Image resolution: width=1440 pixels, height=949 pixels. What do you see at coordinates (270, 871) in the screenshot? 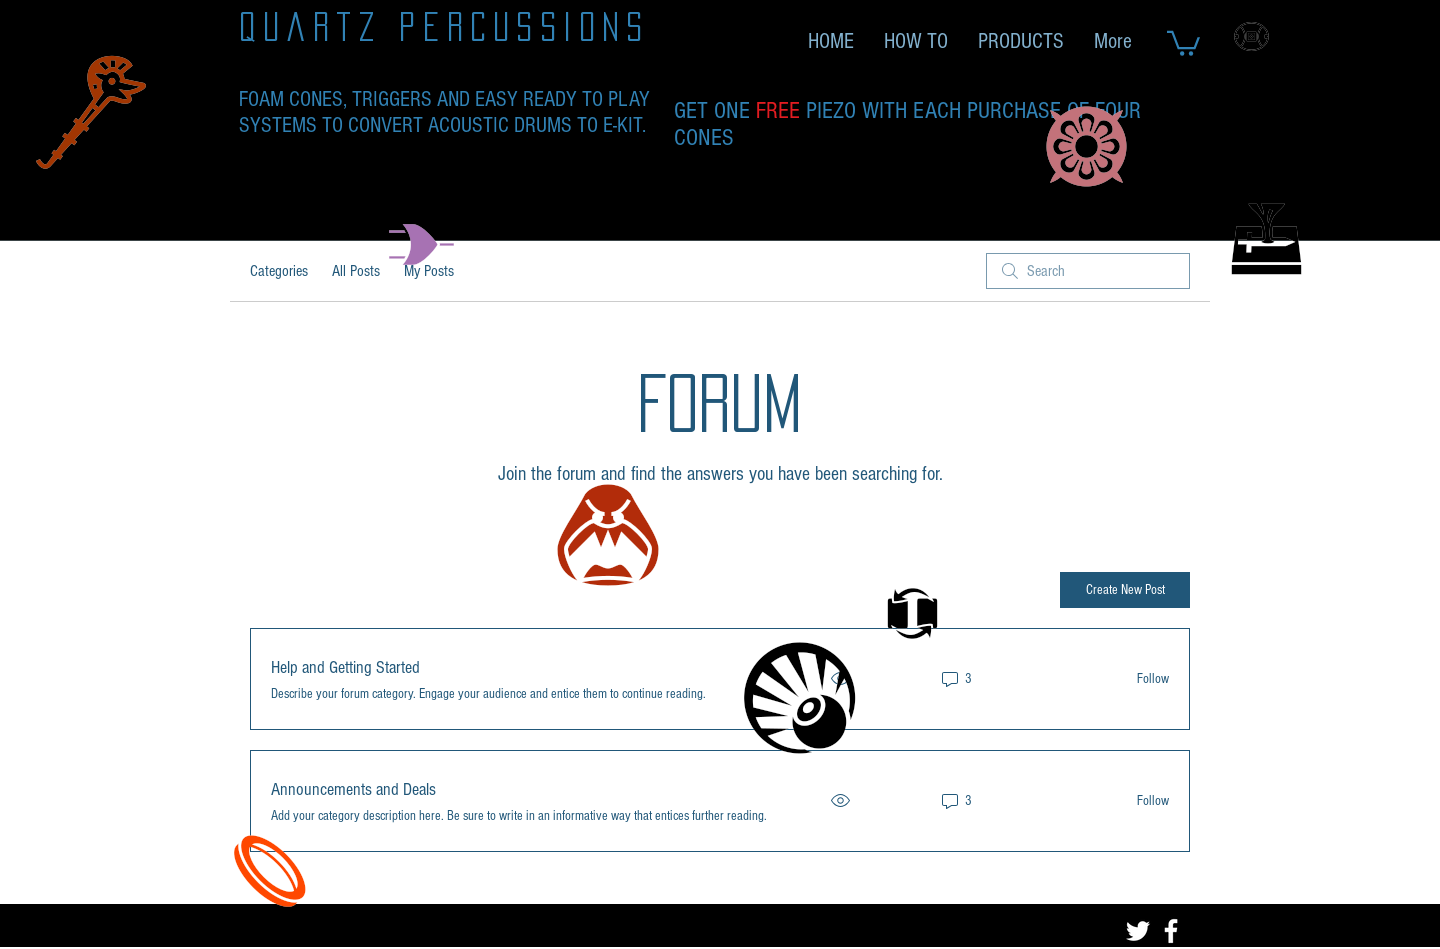
I see `view tire or wheel settings` at bounding box center [270, 871].